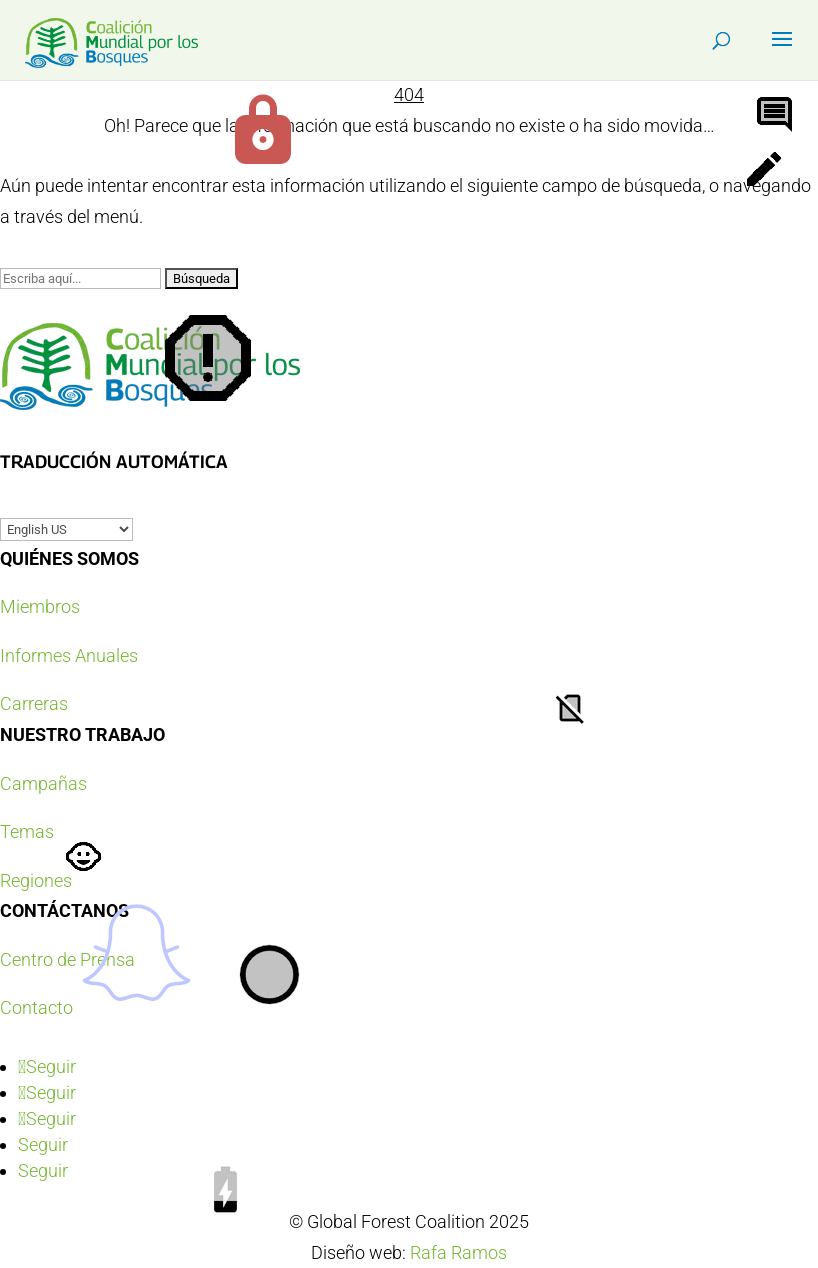  What do you see at coordinates (570, 708) in the screenshot?
I see `indicates no sim card detected` at bounding box center [570, 708].